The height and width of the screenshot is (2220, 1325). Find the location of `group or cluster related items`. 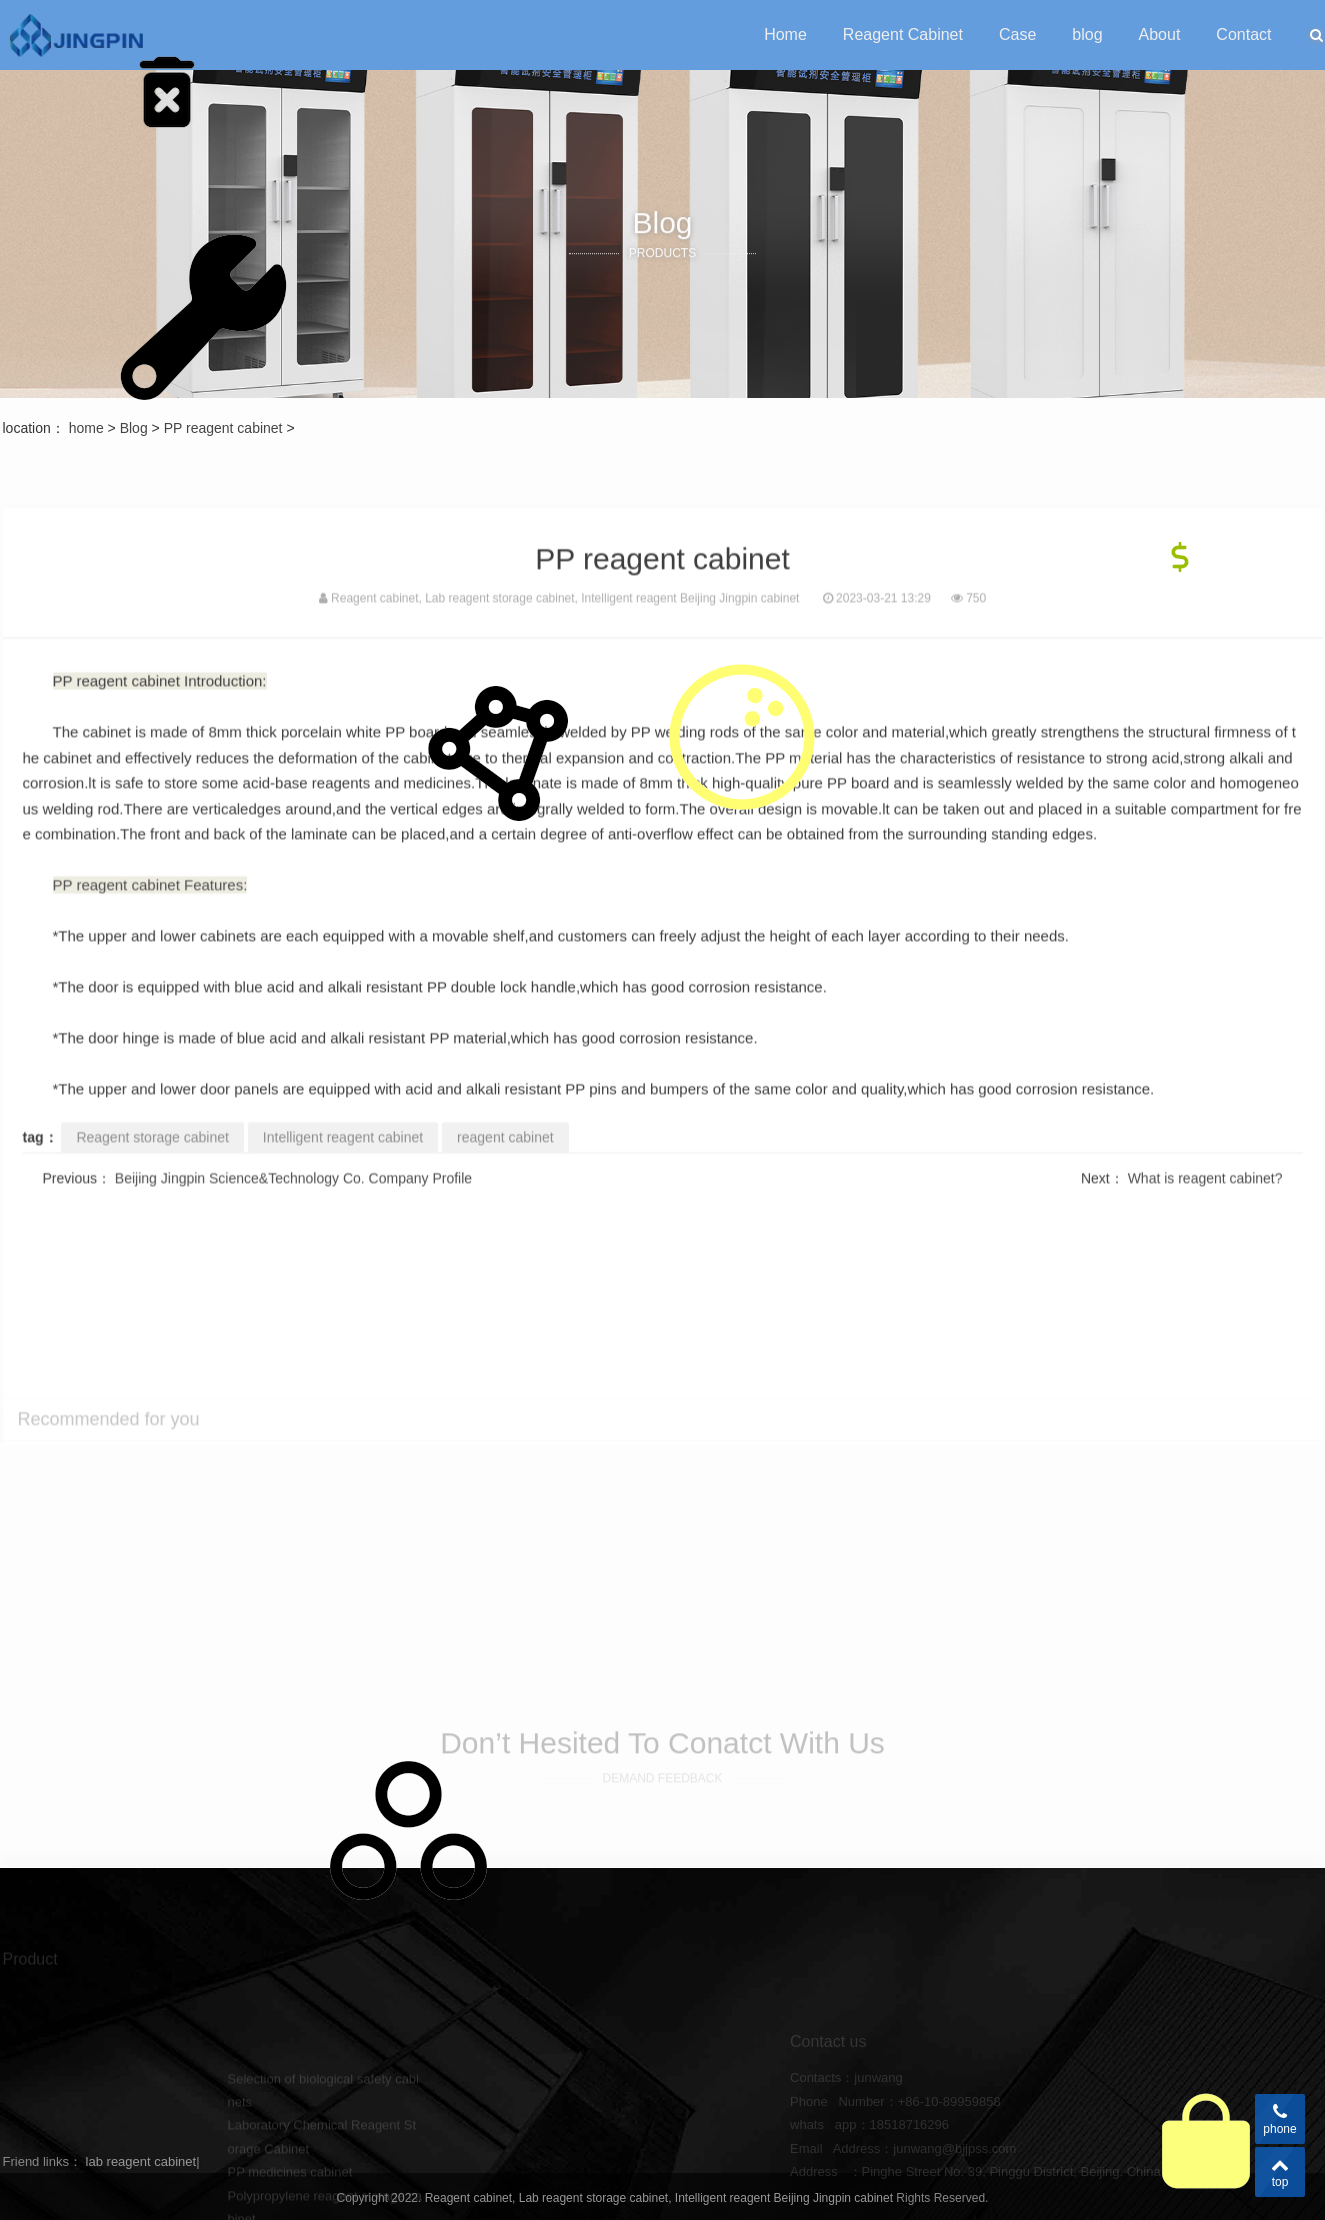

group or cluster related items is located at coordinates (408, 1833).